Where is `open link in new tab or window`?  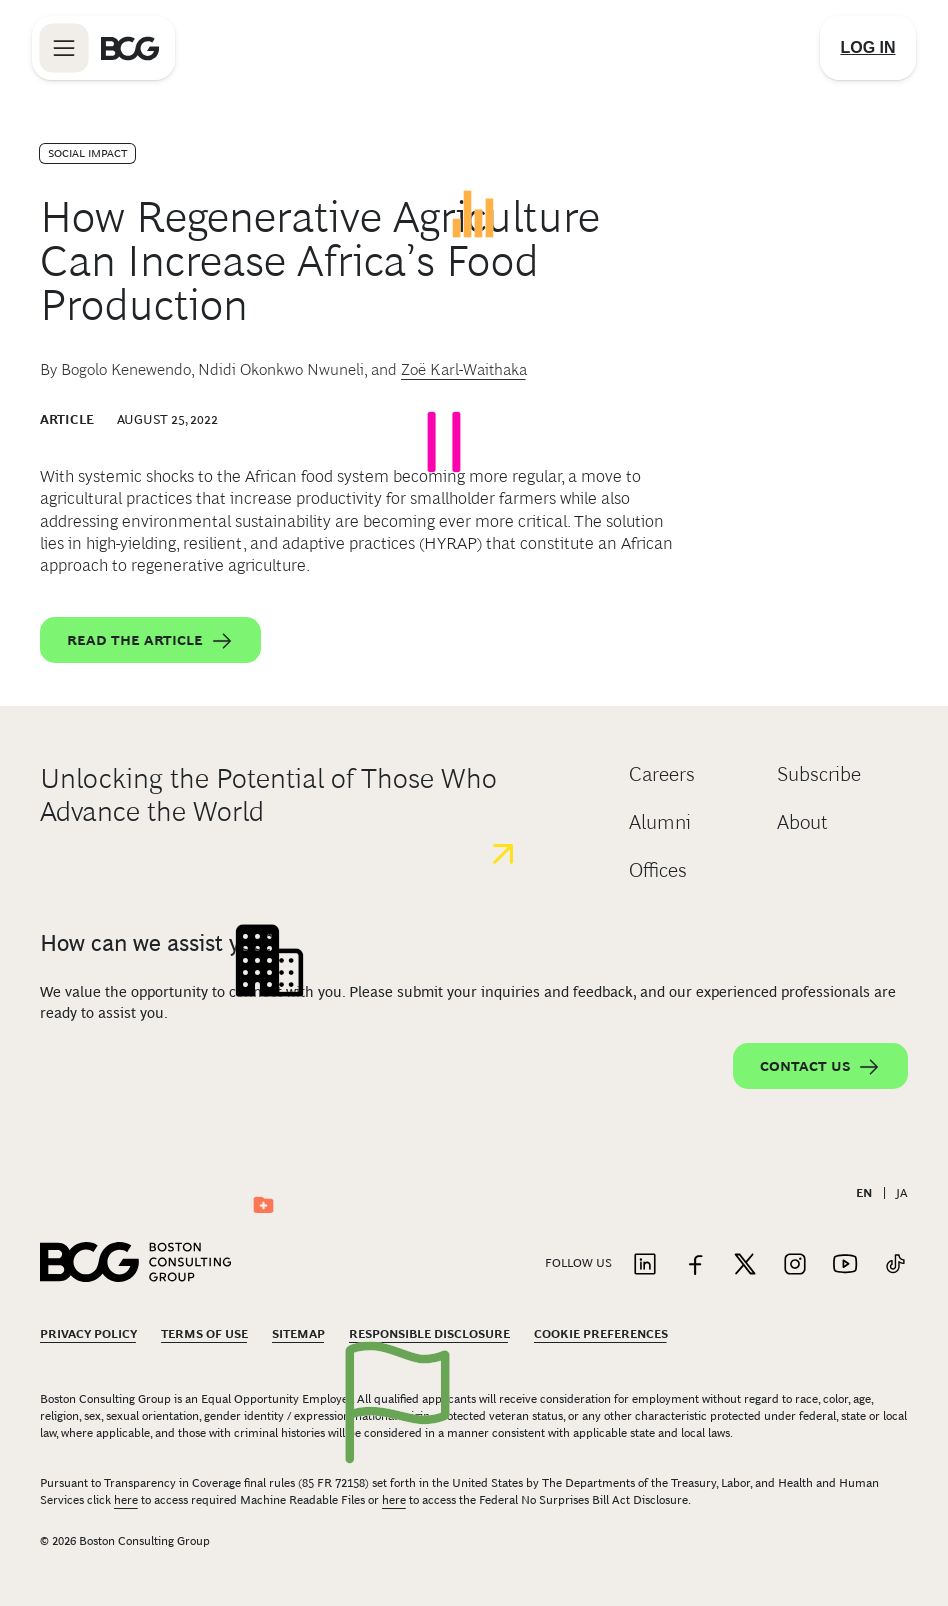
open link in new tab or window is located at coordinates (503, 854).